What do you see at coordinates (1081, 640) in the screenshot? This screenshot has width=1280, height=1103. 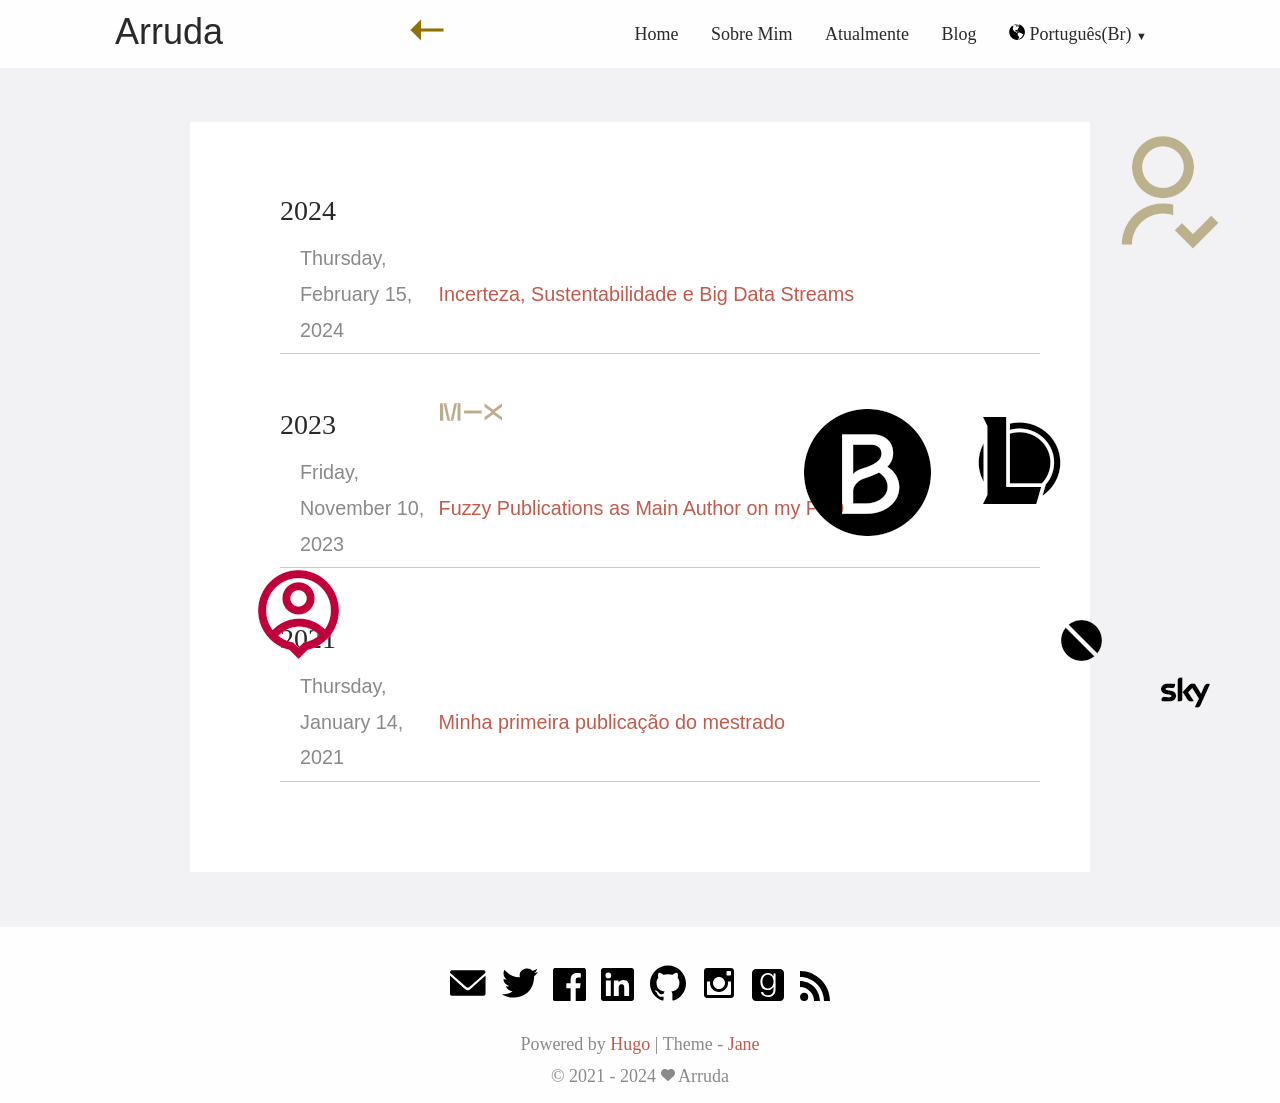 I see `indicates a blocked or restricted action` at bounding box center [1081, 640].